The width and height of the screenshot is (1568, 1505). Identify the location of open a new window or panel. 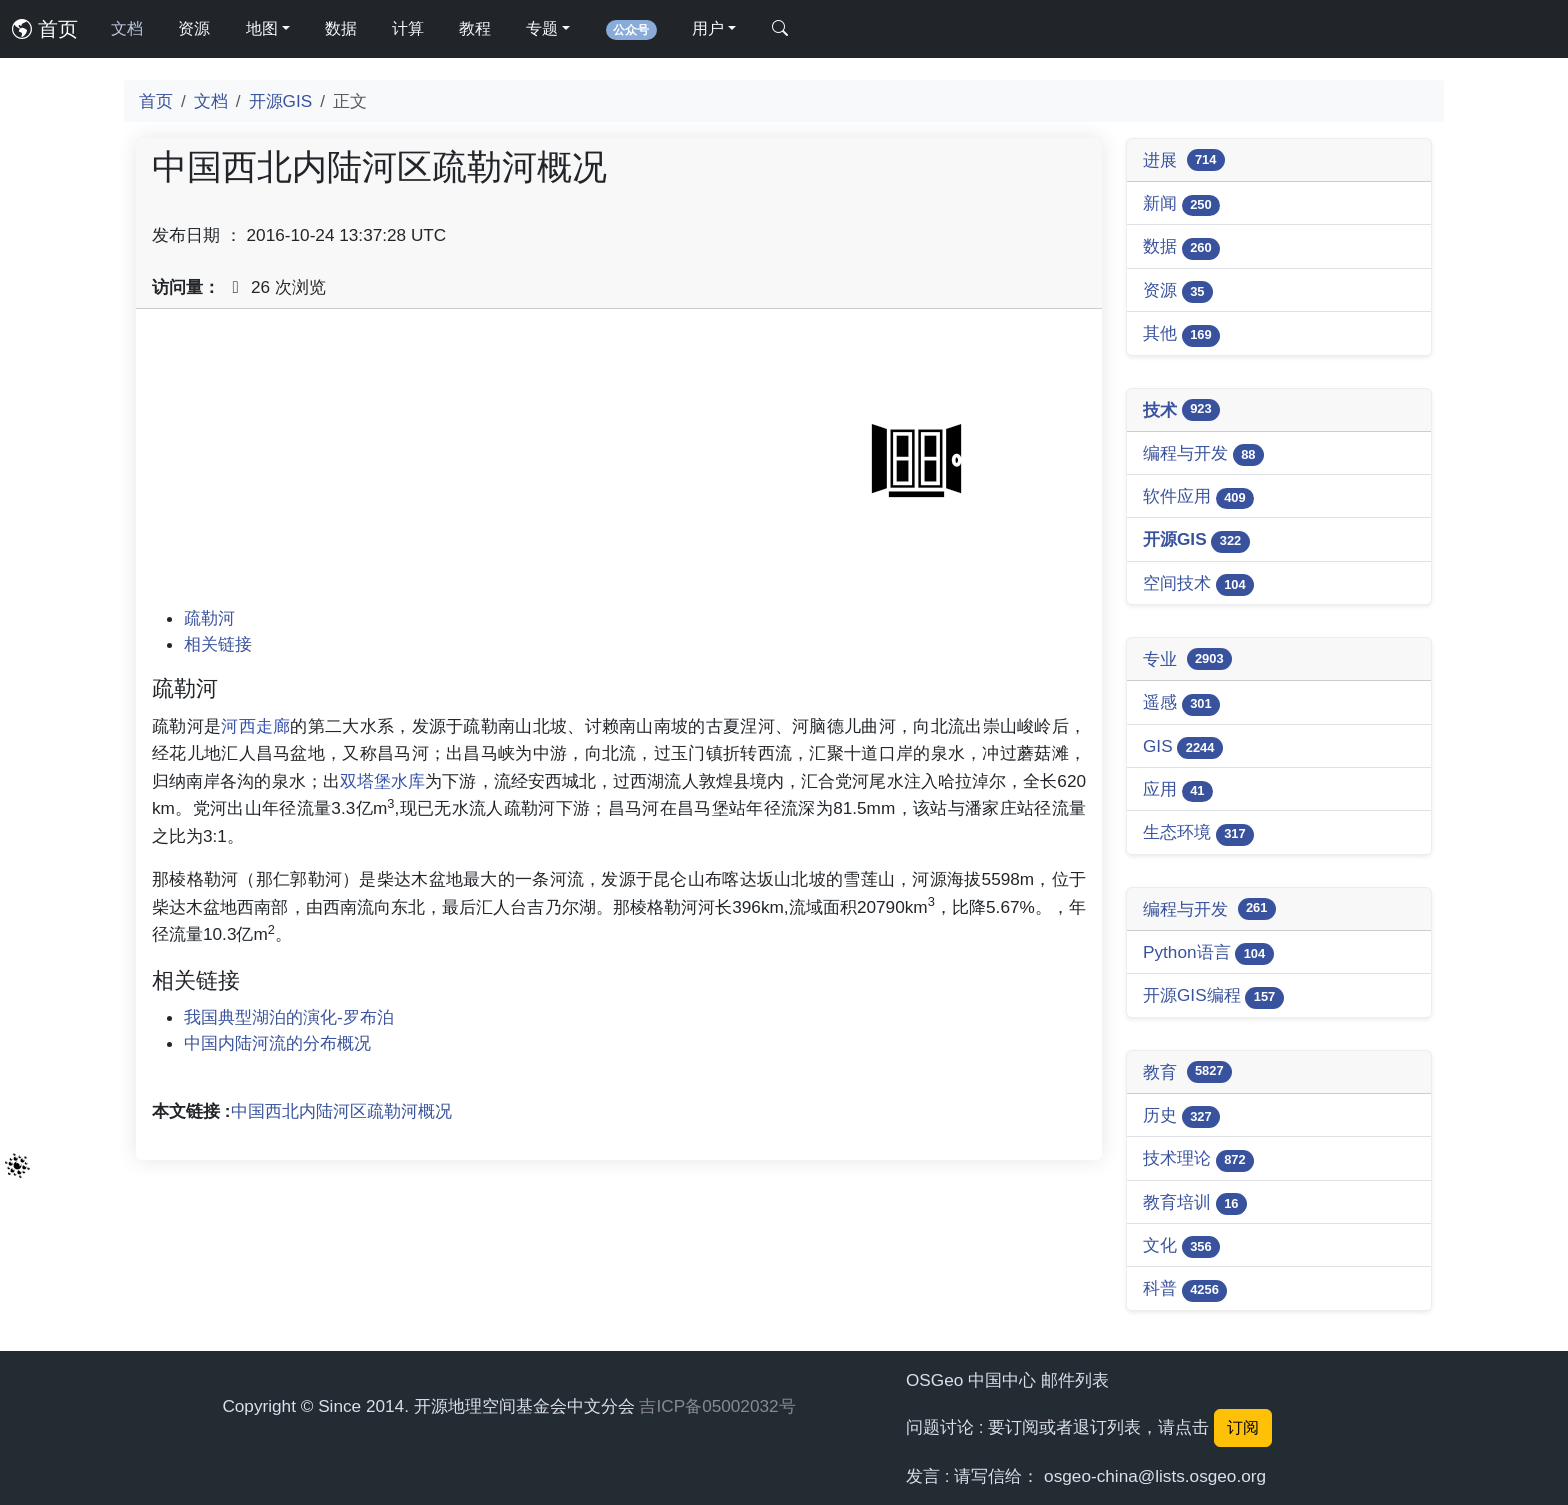
(916, 460).